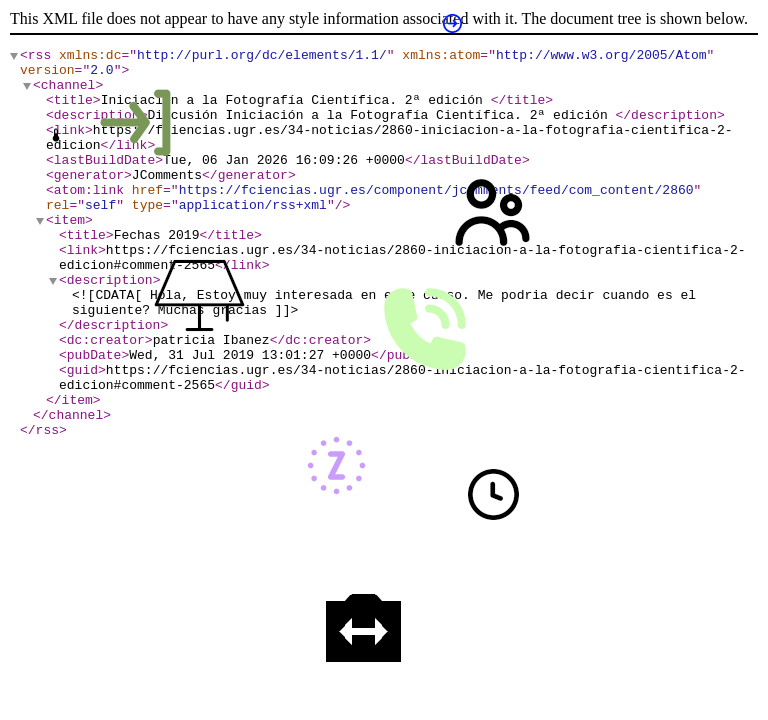 The image size is (768, 720). I want to click on switch between front and rear camera, so click(363, 631).